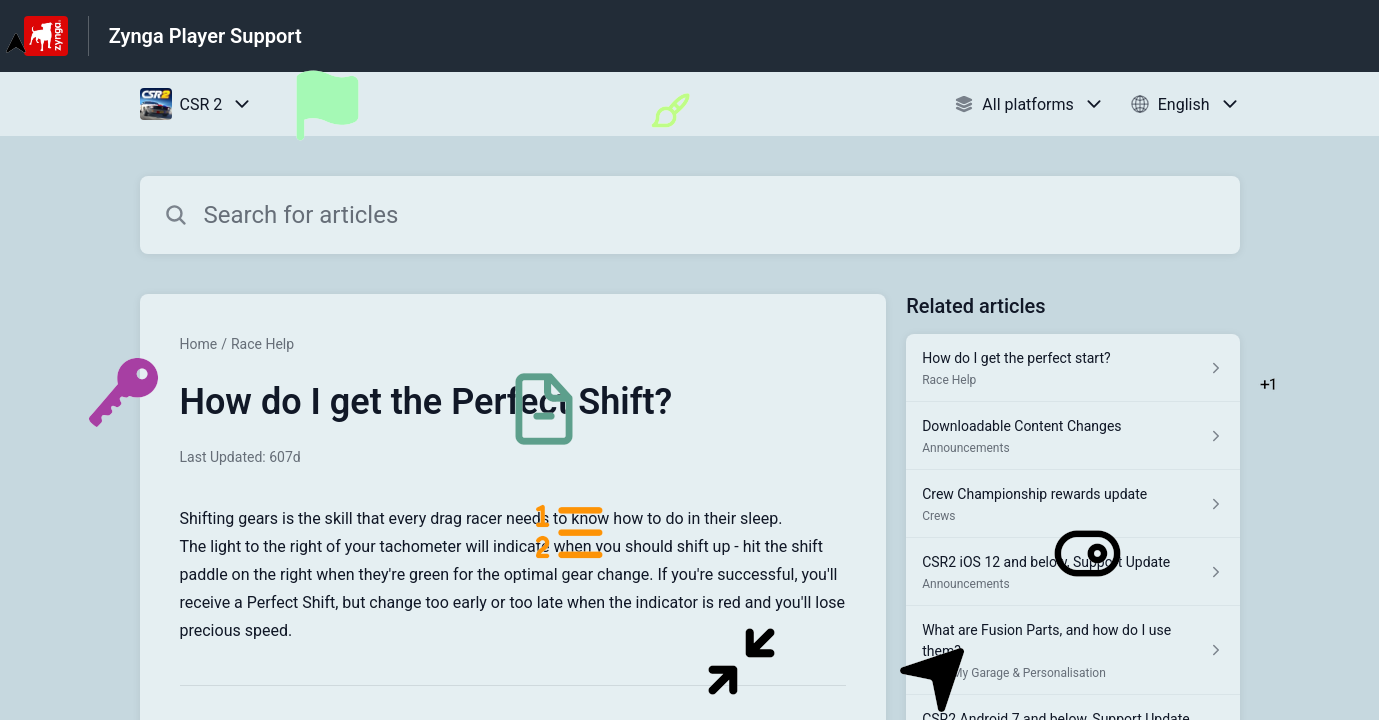 Image resolution: width=1379 pixels, height=720 pixels. I want to click on access drawing or painting tools, so click(672, 111).